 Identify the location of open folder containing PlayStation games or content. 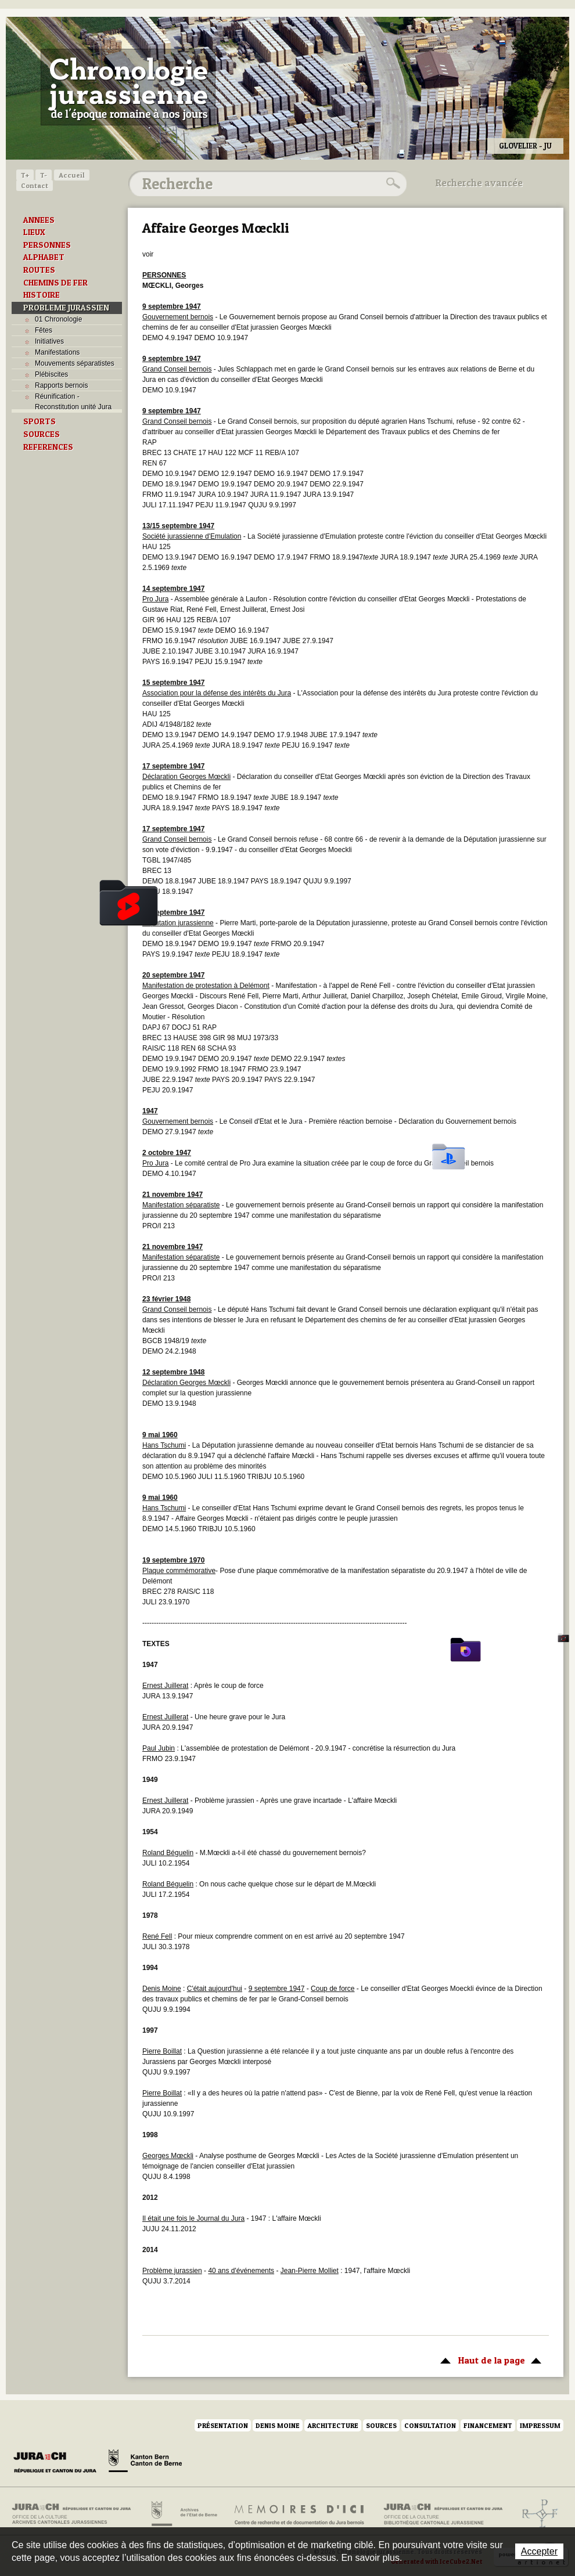
(448, 1157).